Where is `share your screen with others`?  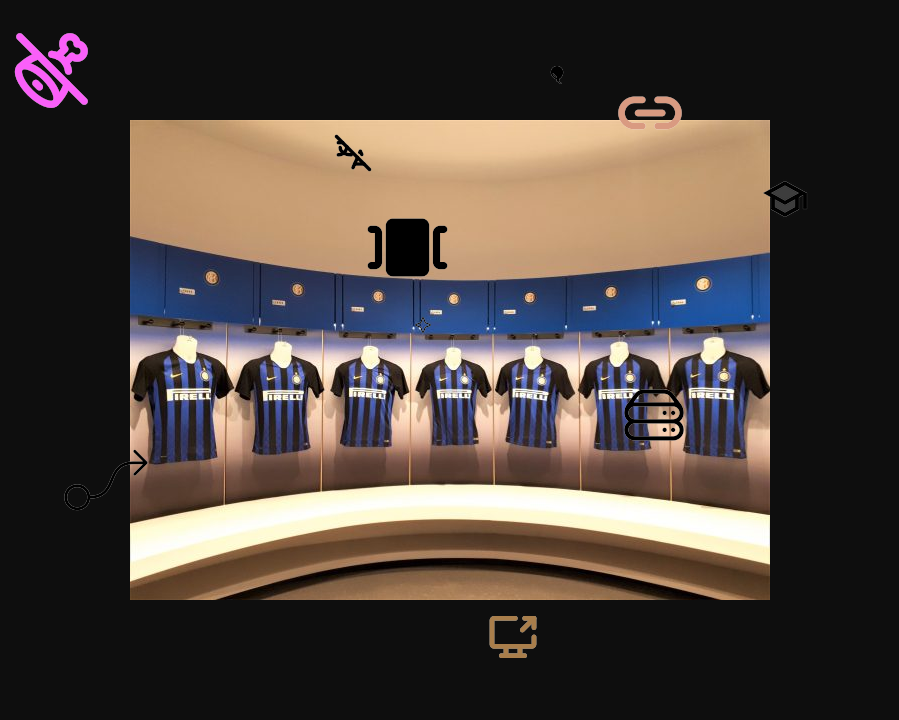 share your screen with others is located at coordinates (513, 637).